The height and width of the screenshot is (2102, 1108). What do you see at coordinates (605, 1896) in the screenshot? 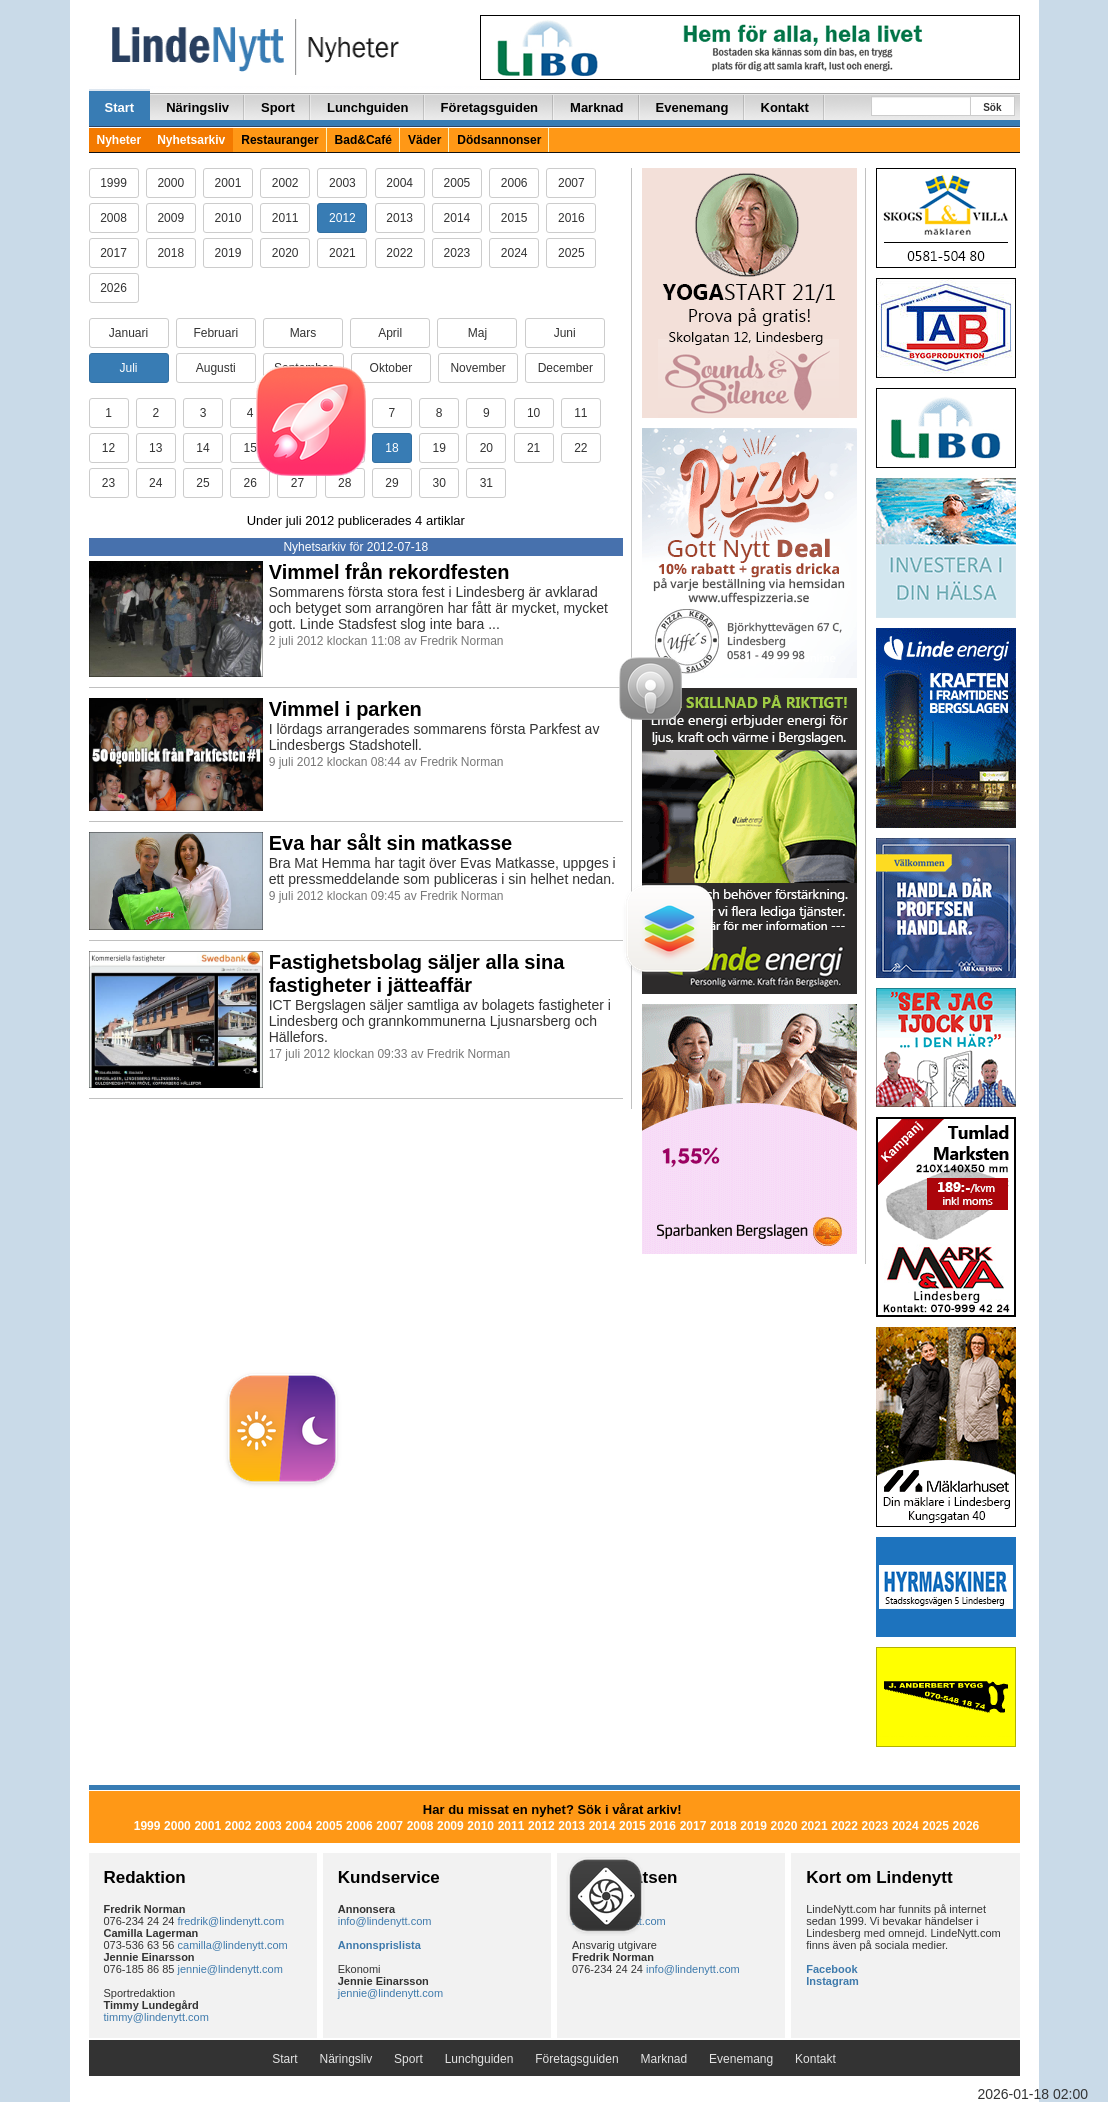
I see `open engineering or developer settings` at bounding box center [605, 1896].